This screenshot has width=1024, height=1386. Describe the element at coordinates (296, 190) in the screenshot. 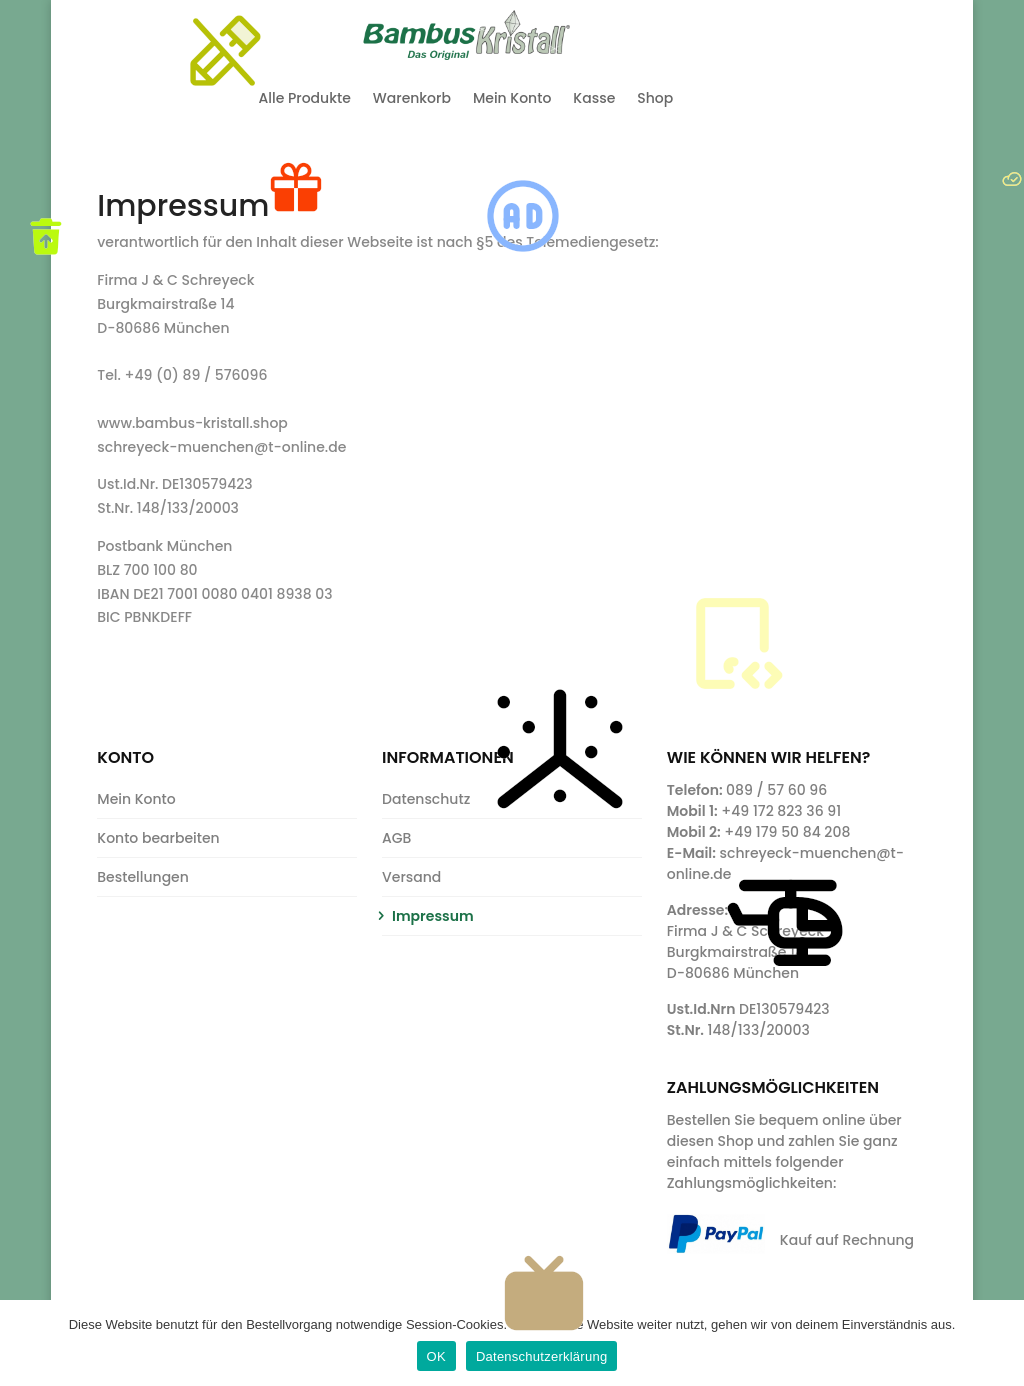

I see `view or redeem a gift` at that location.